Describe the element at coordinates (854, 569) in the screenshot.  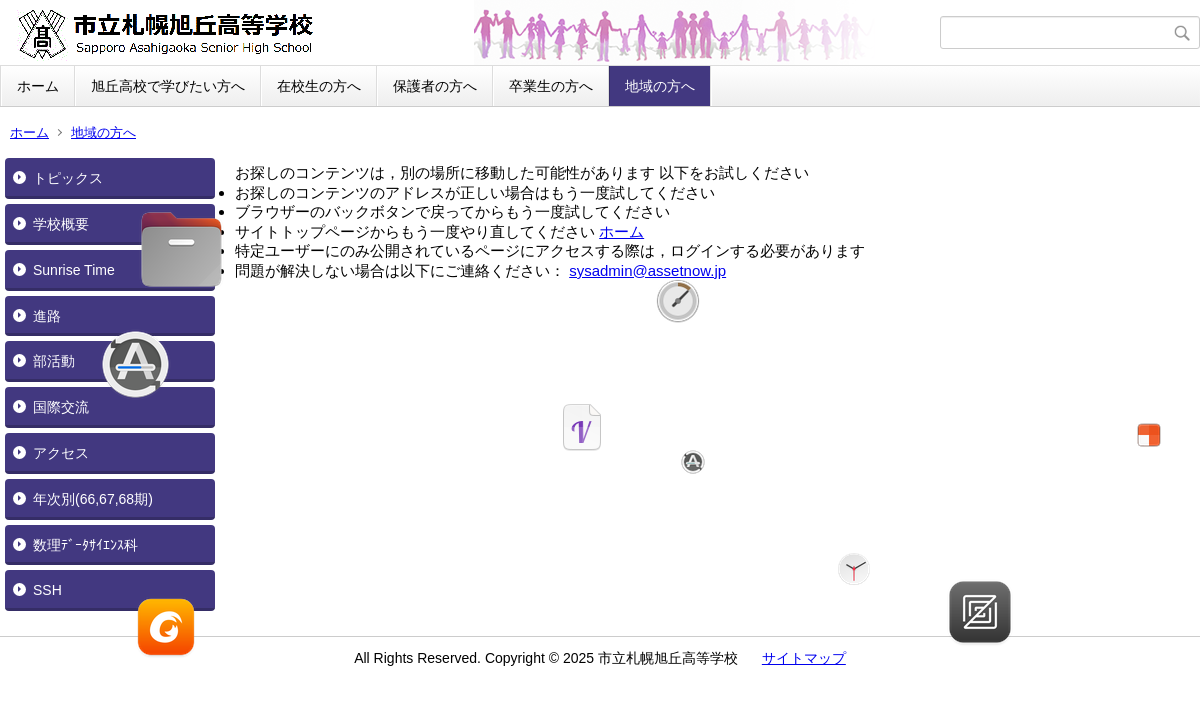
I see `access time and date administration settings` at that location.